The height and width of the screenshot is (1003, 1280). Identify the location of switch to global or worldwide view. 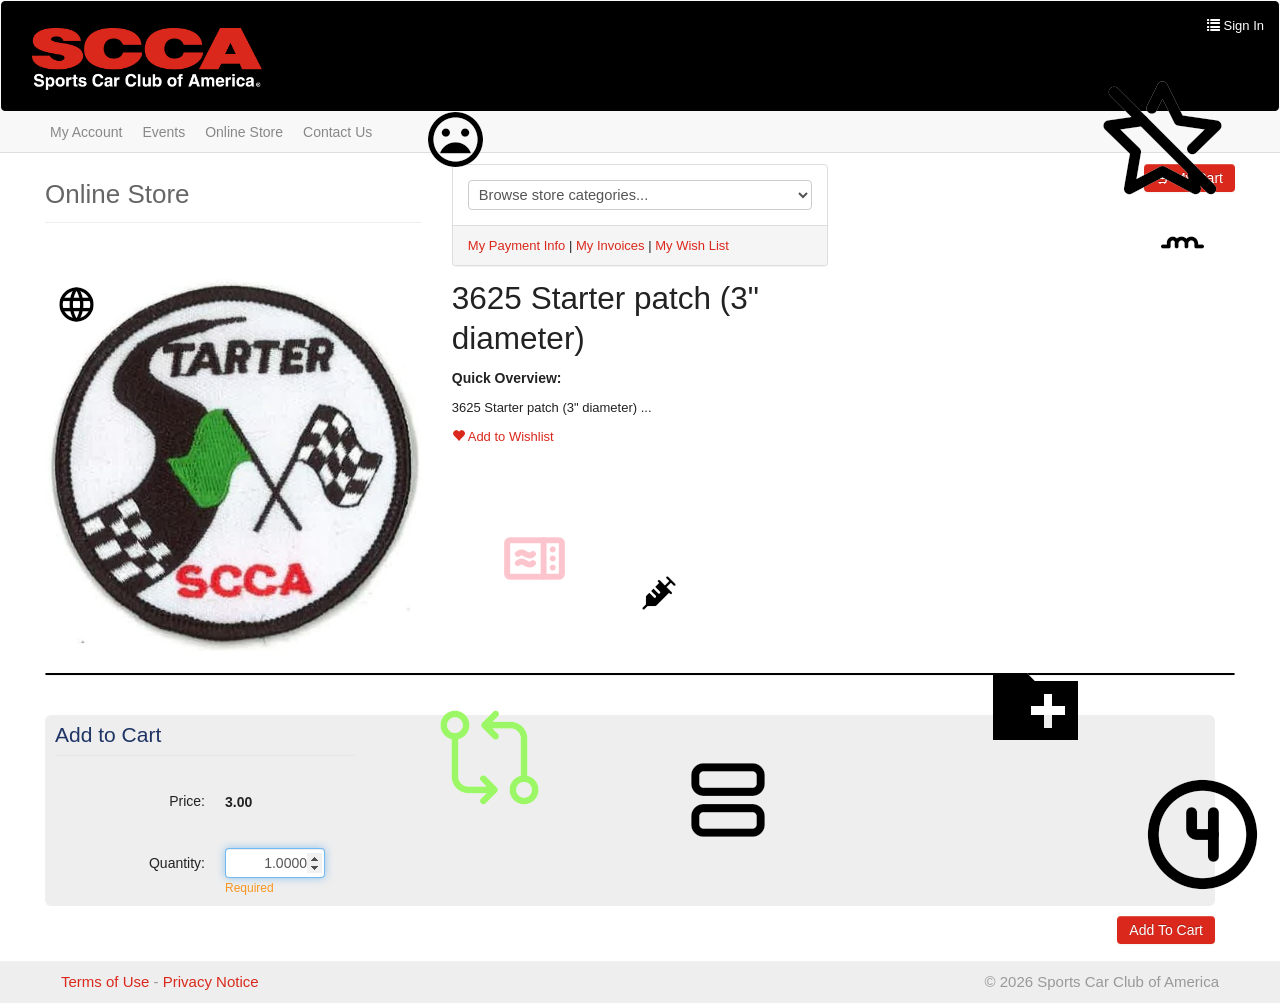
(76, 304).